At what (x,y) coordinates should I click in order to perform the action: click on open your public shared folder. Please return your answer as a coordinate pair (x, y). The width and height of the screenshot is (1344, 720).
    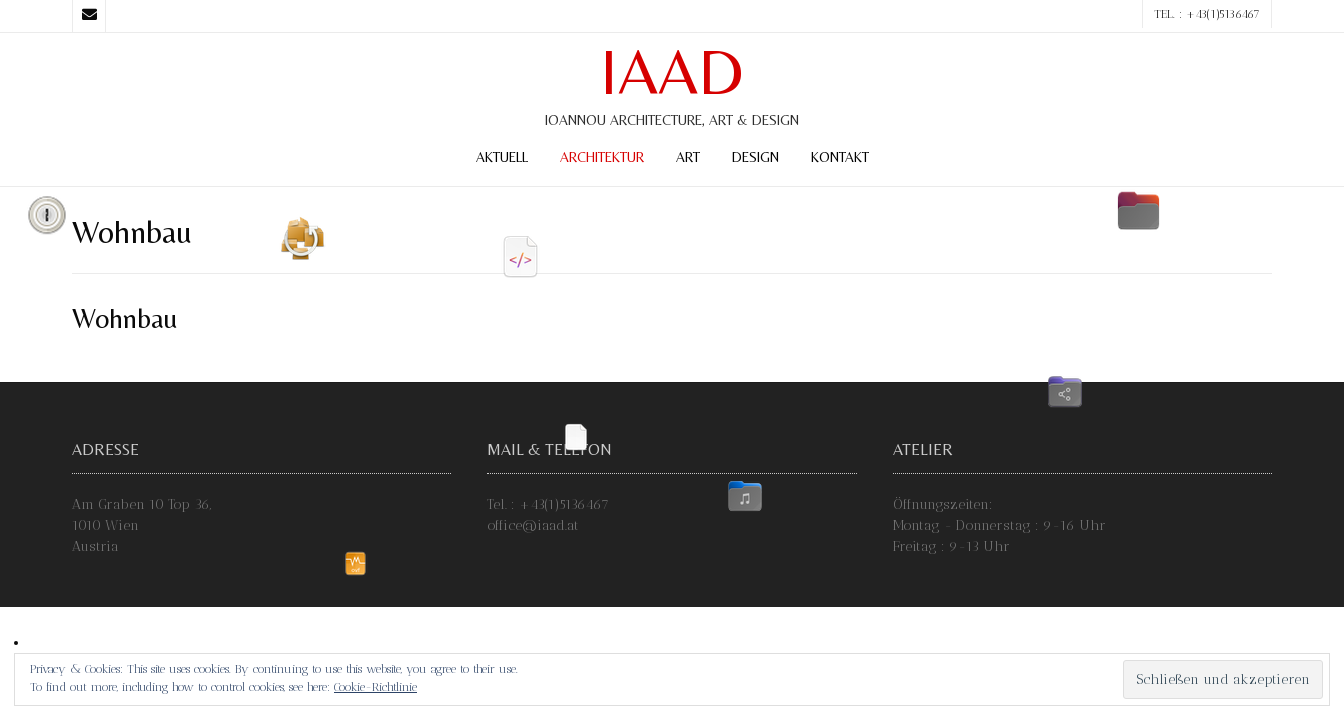
    Looking at the image, I should click on (1065, 391).